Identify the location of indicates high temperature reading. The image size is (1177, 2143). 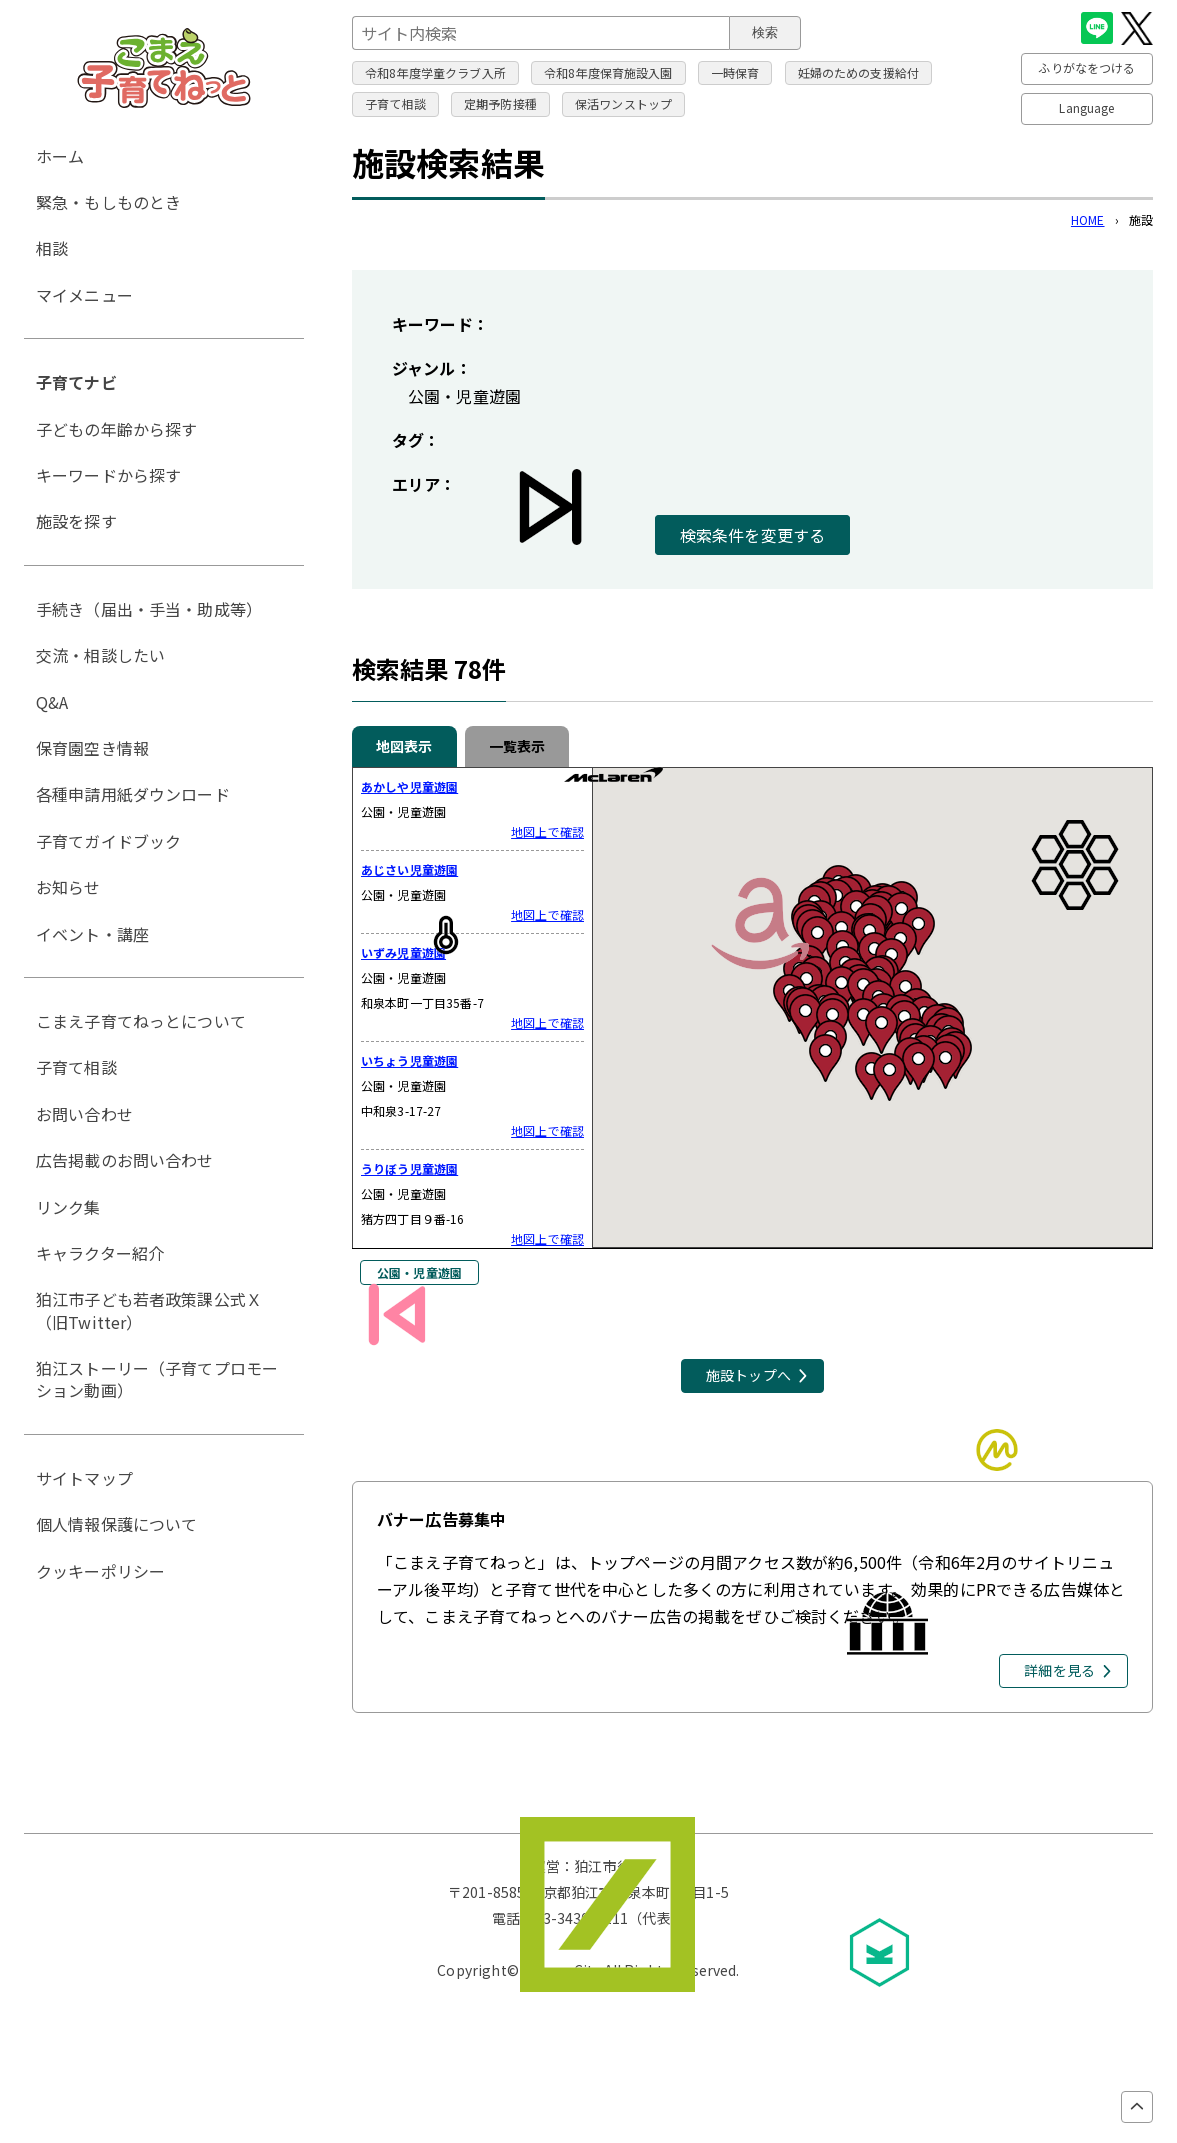
(446, 935).